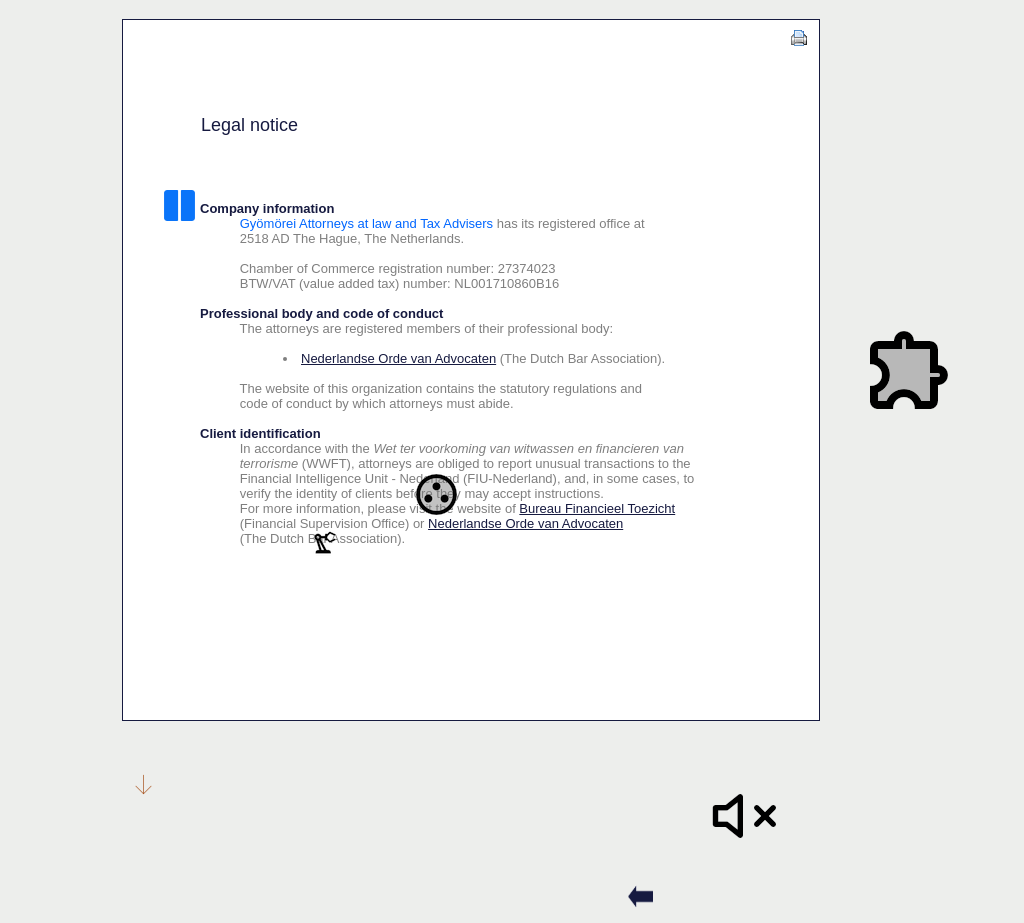  What do you see at coordinates (436, 494) in the screenshot?
I see `view team or group workspace` at bounding box center [436, 494].